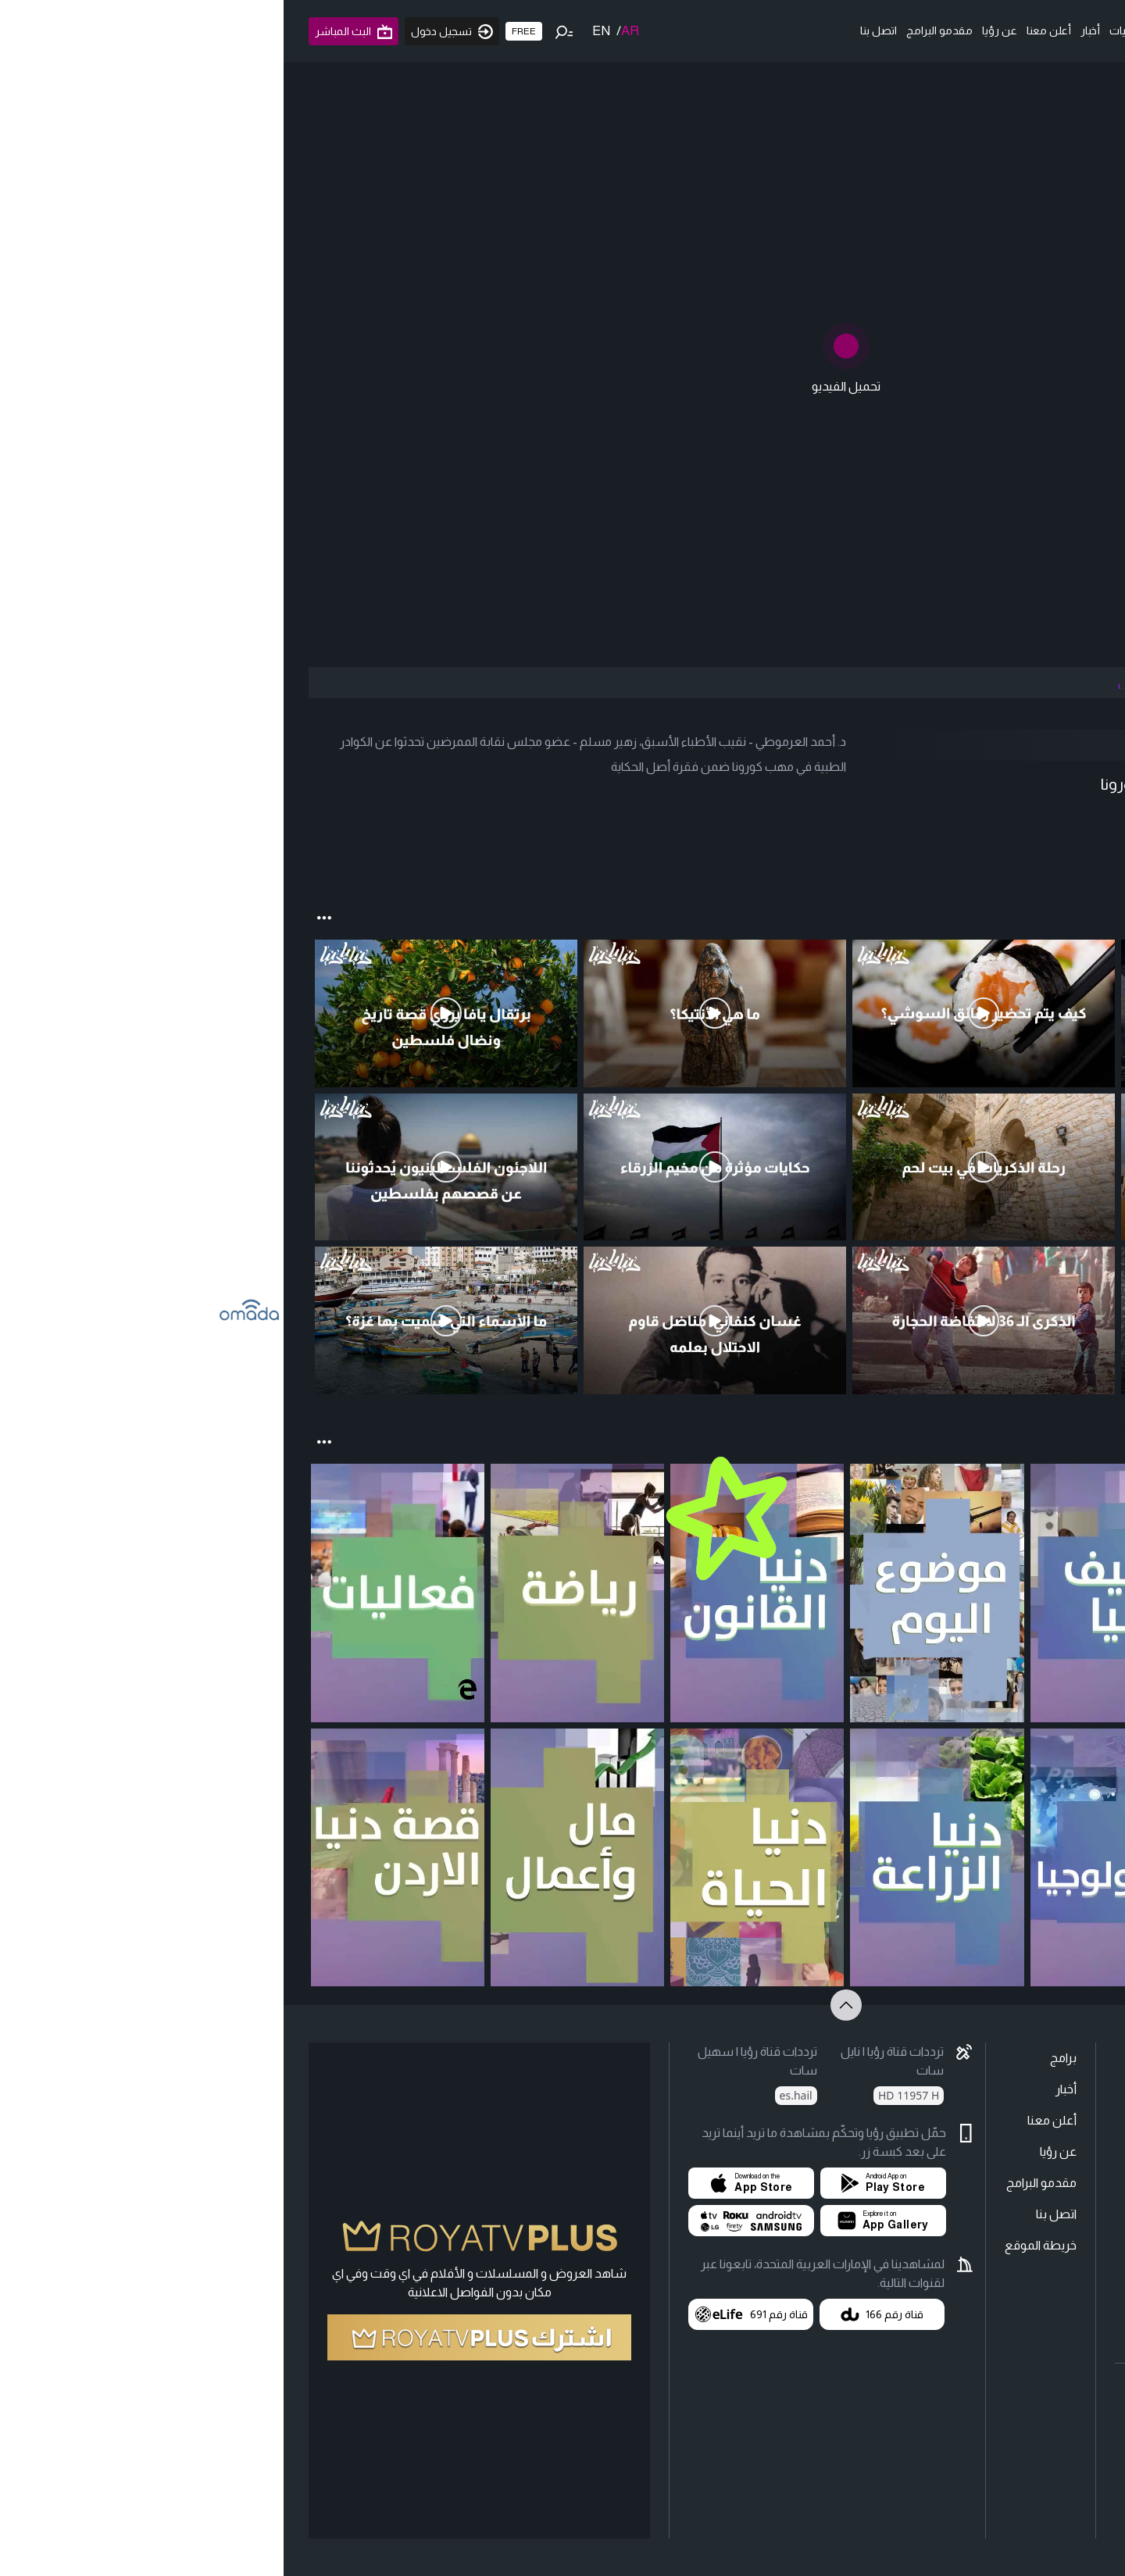  What do you see at coordinates (727, 1518) in the screenshot?
I see `apache spark logo` at bounding box center [727, 1518].